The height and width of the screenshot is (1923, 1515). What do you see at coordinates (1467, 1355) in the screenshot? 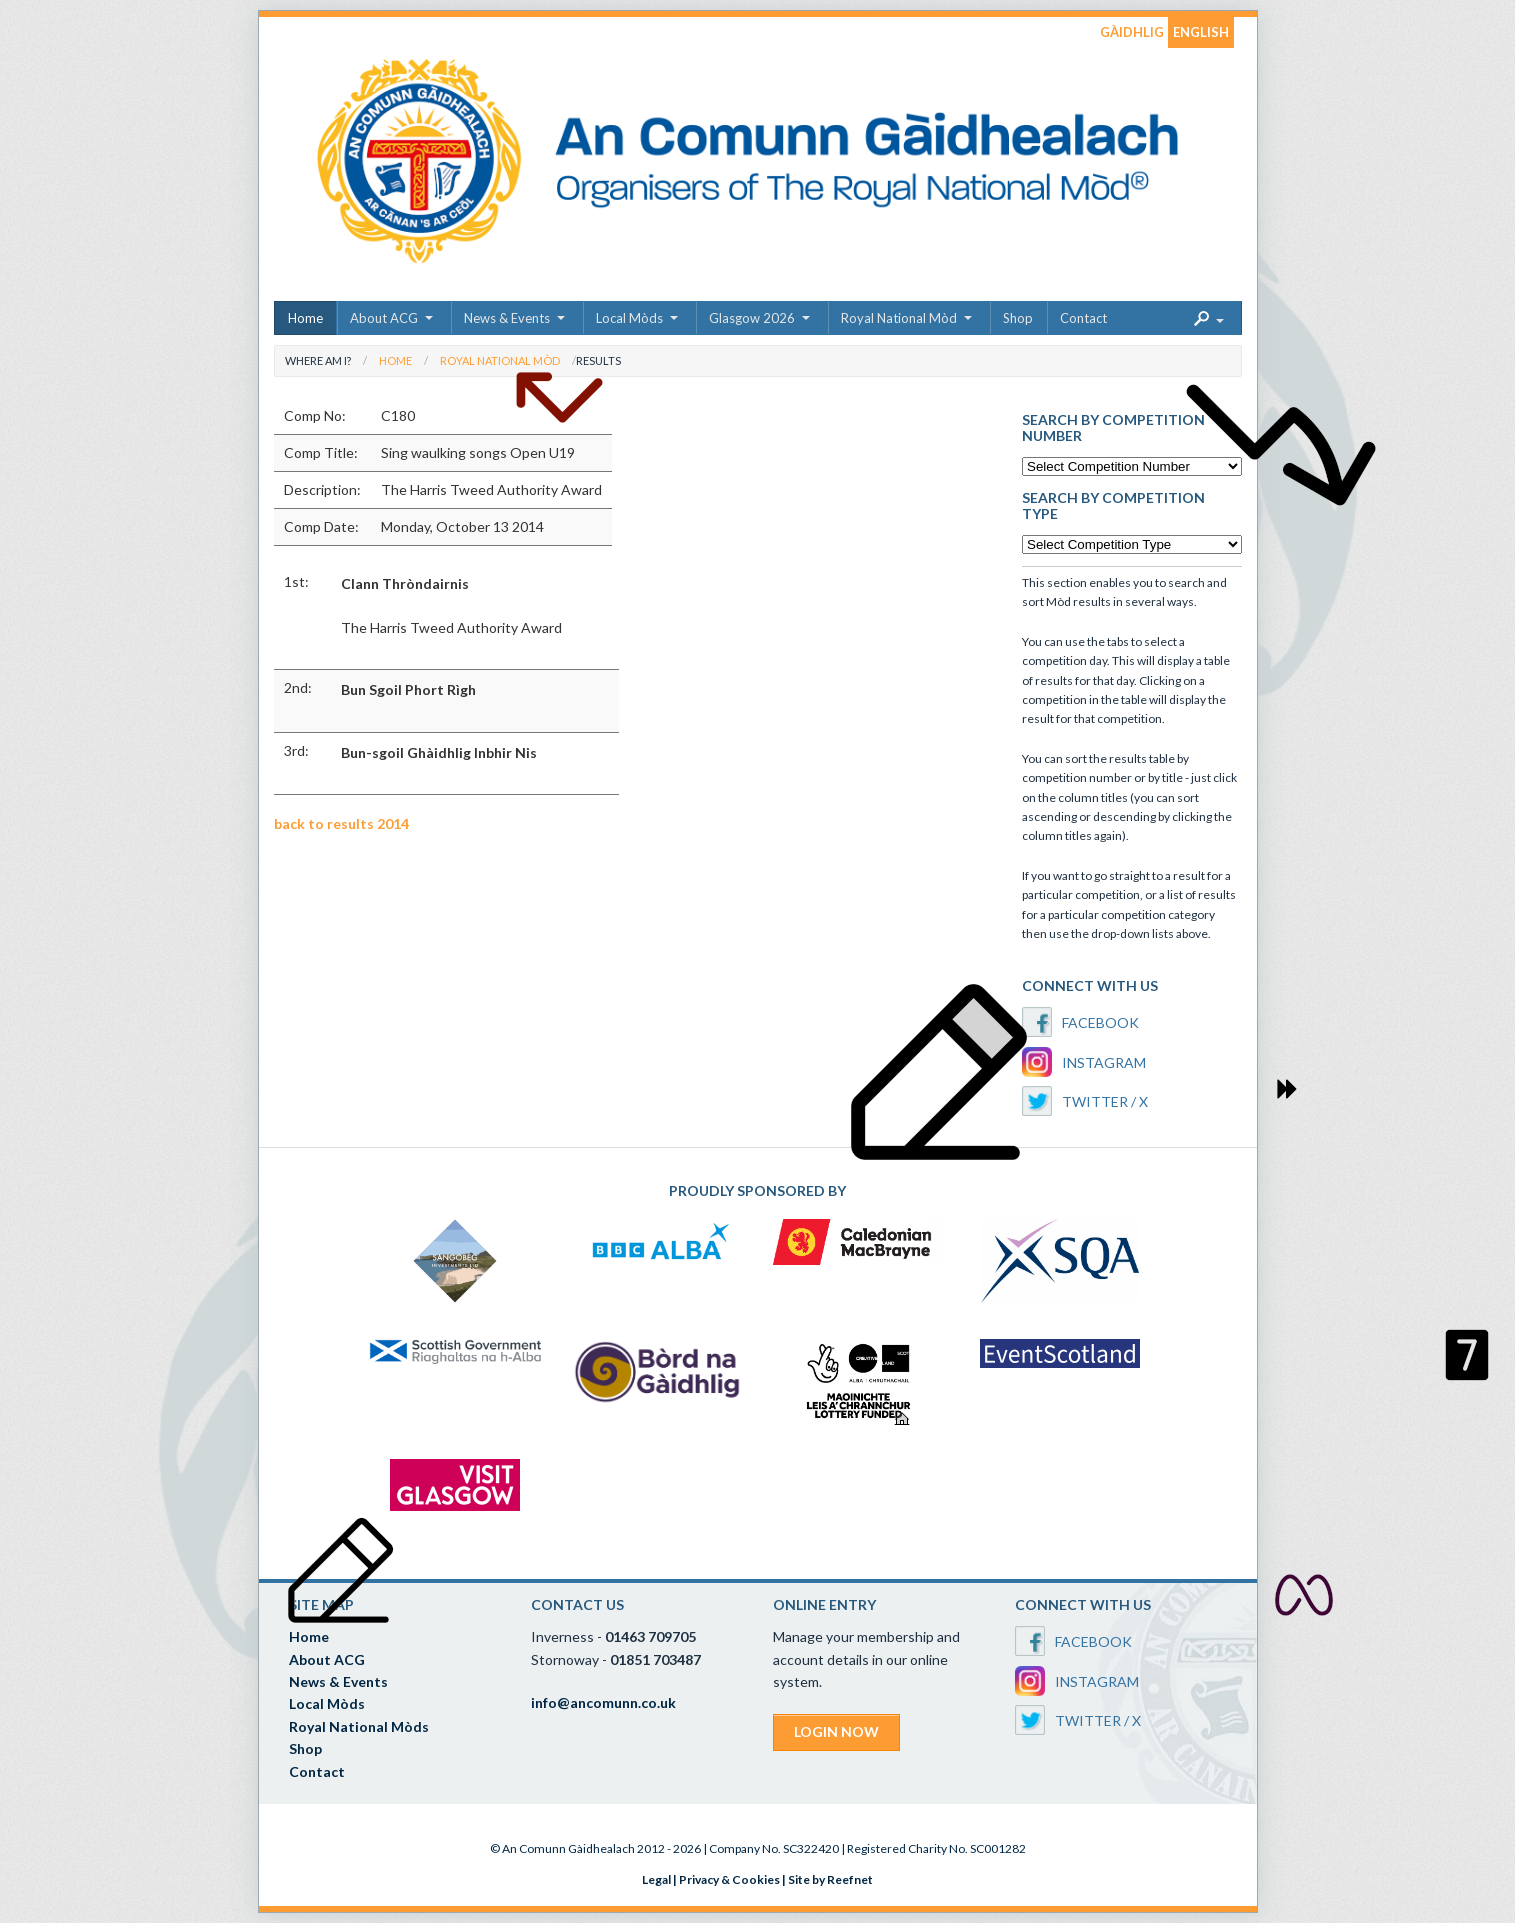
I see `indicates the number seven in a sequence or list` at bounding box center [1467, 1355].